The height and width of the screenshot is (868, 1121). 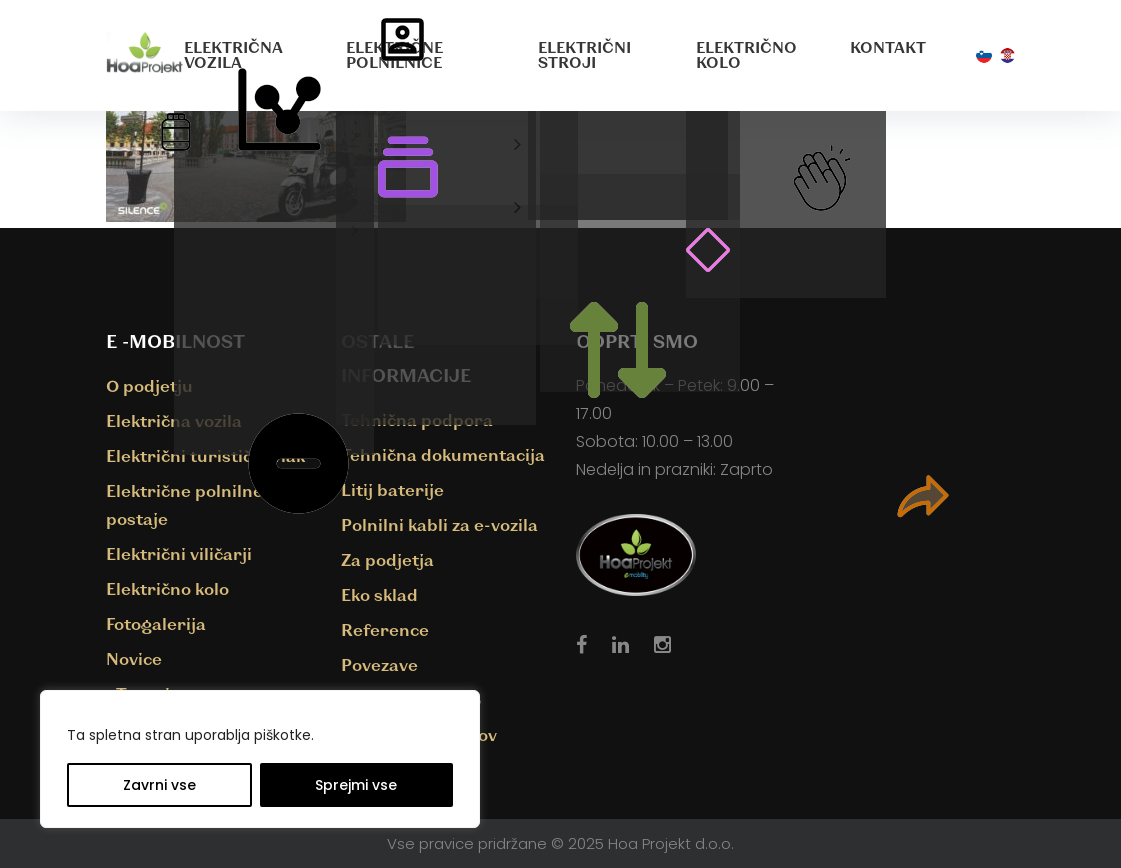 I want to click on share this content, so click(x=923, y=499).